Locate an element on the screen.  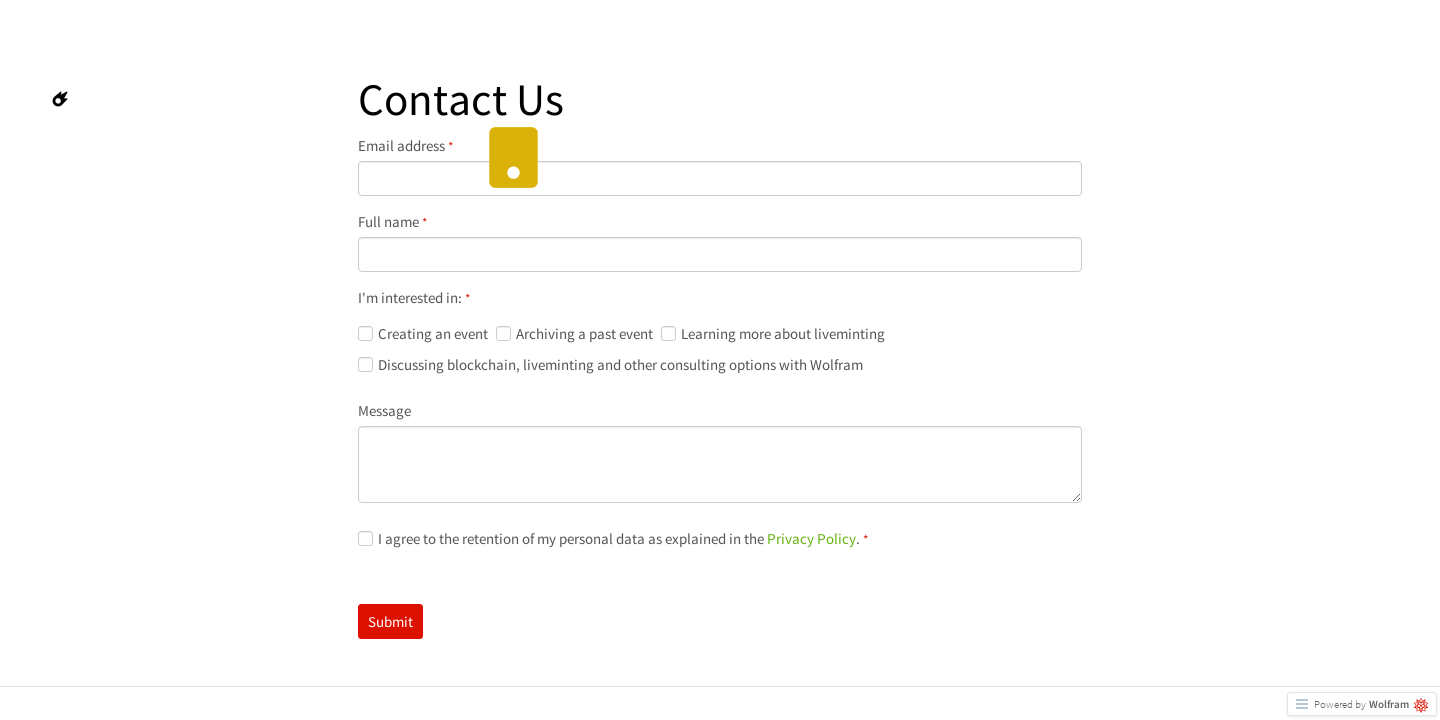
indicates a trending or viral item is located at coordinates (60, 99).